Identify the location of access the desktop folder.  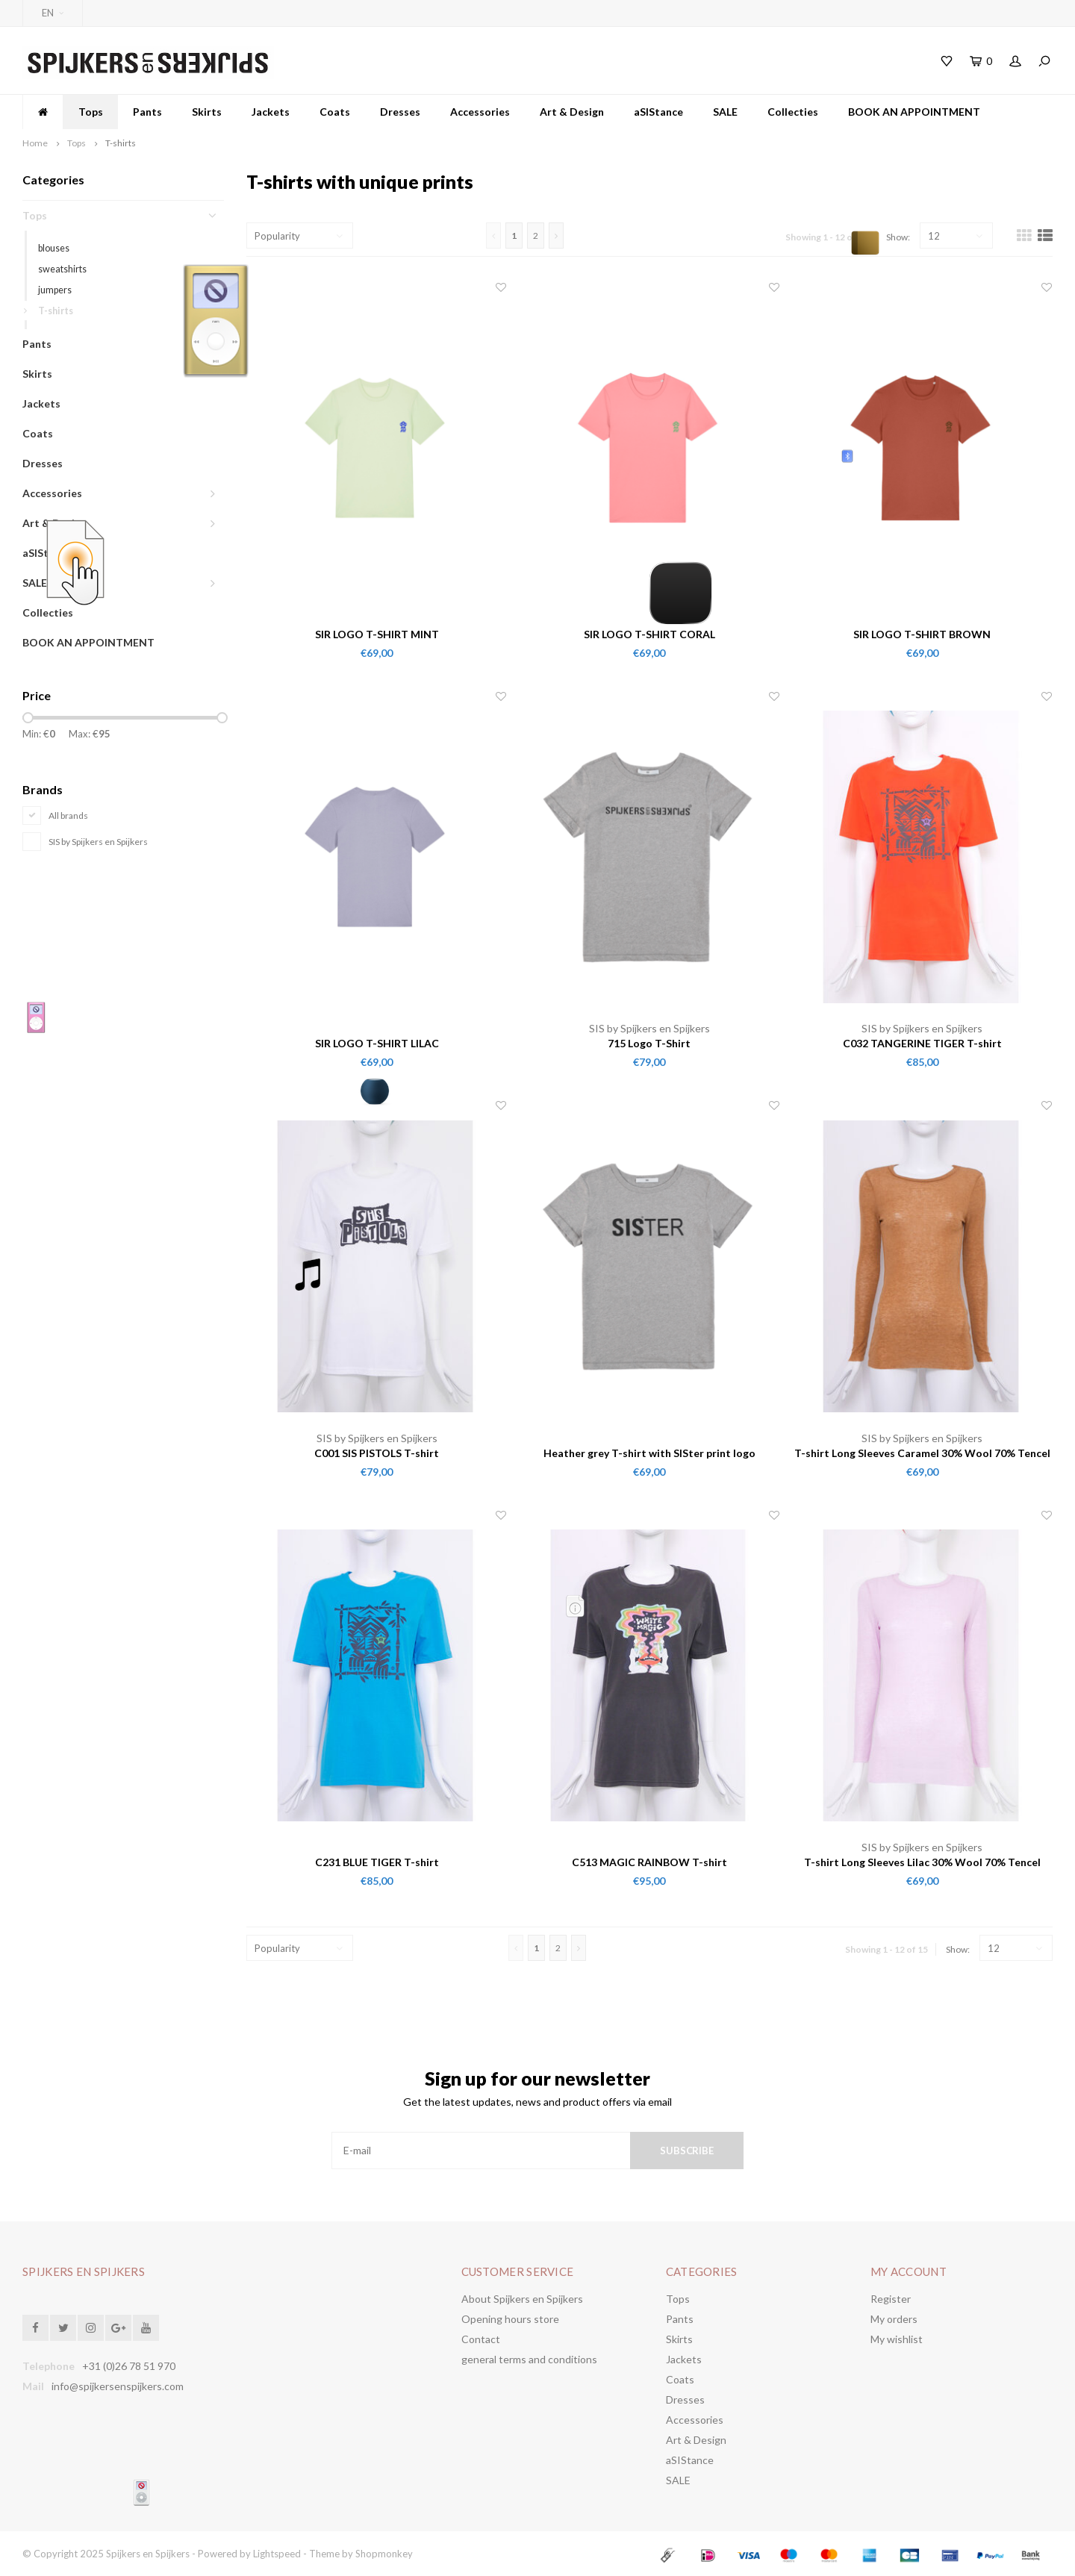
(865, 242).